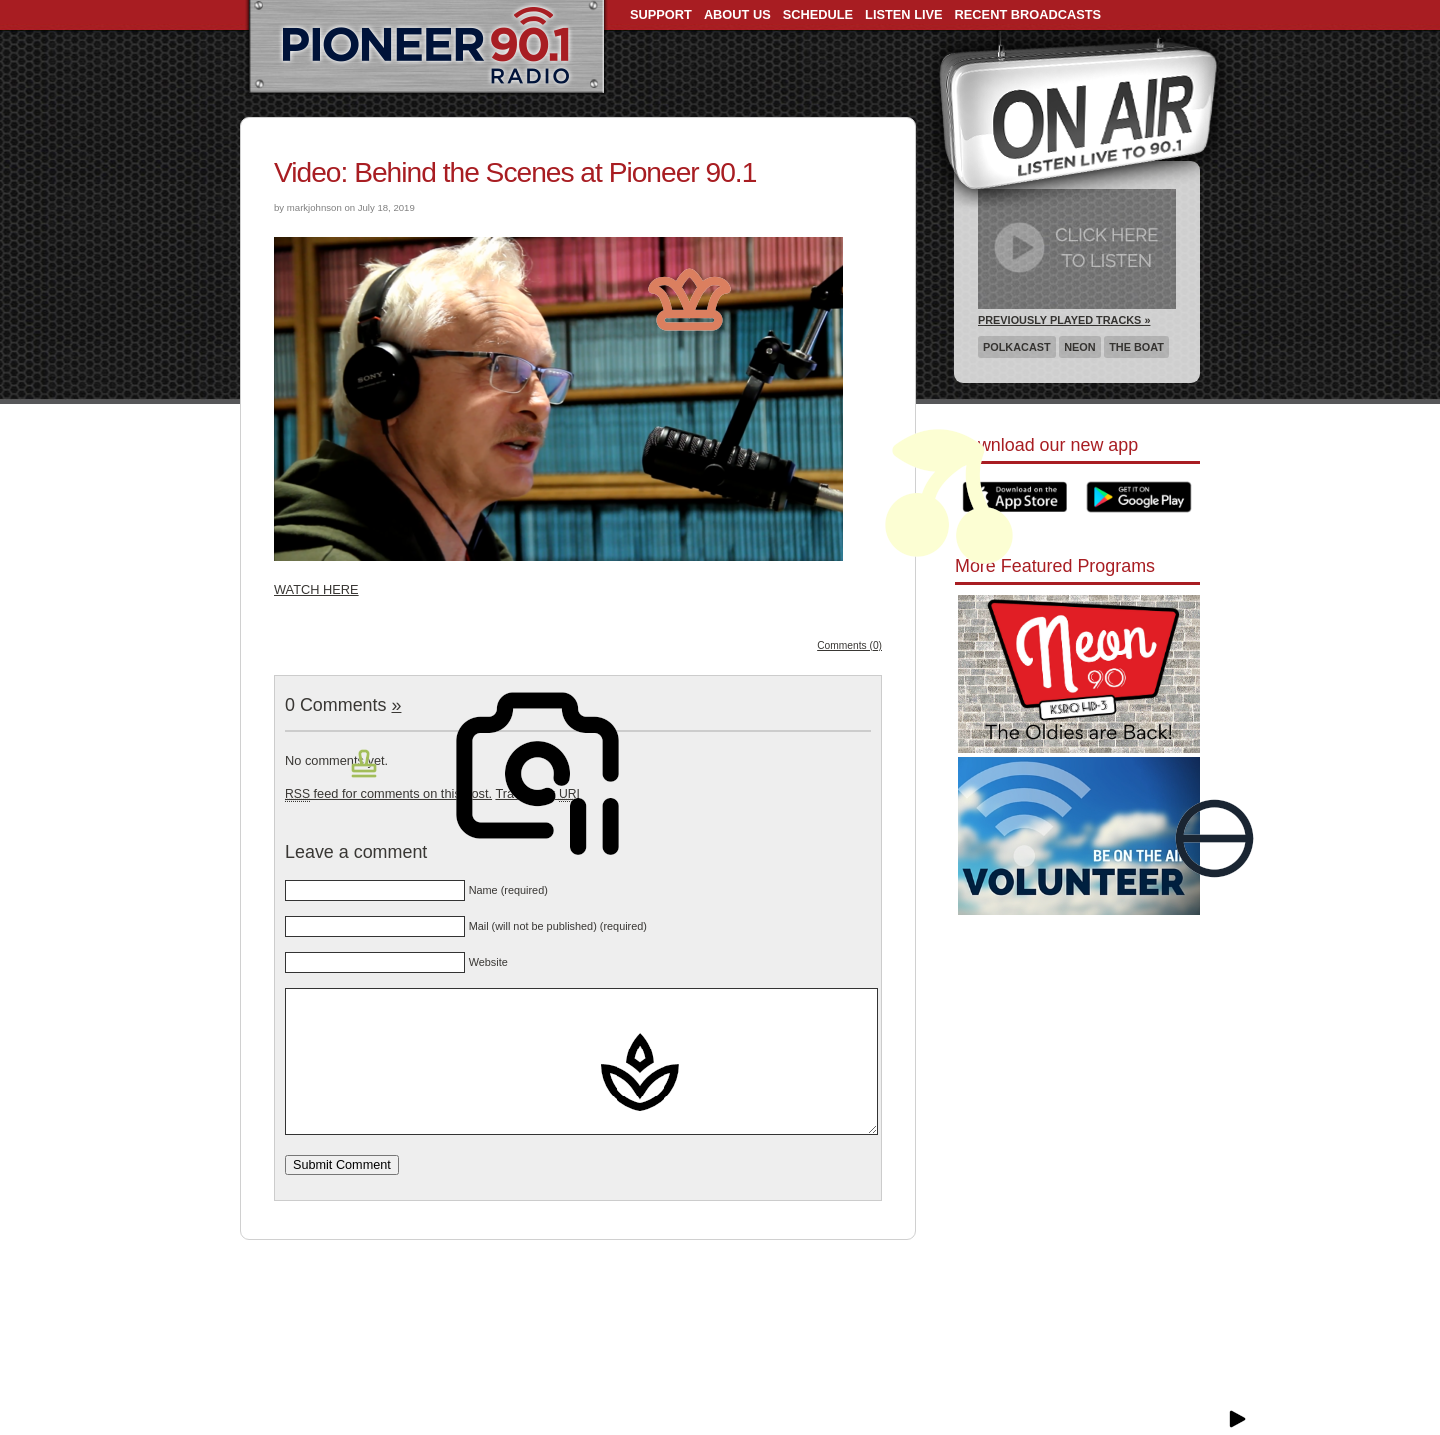 Image resolution: width=1440 pixels, height=1435 pixels. What do you see at coordinates (1214, 838) in the screenshot?
I see `toggle between light and dark mode` at bounding box center [1214, 838].